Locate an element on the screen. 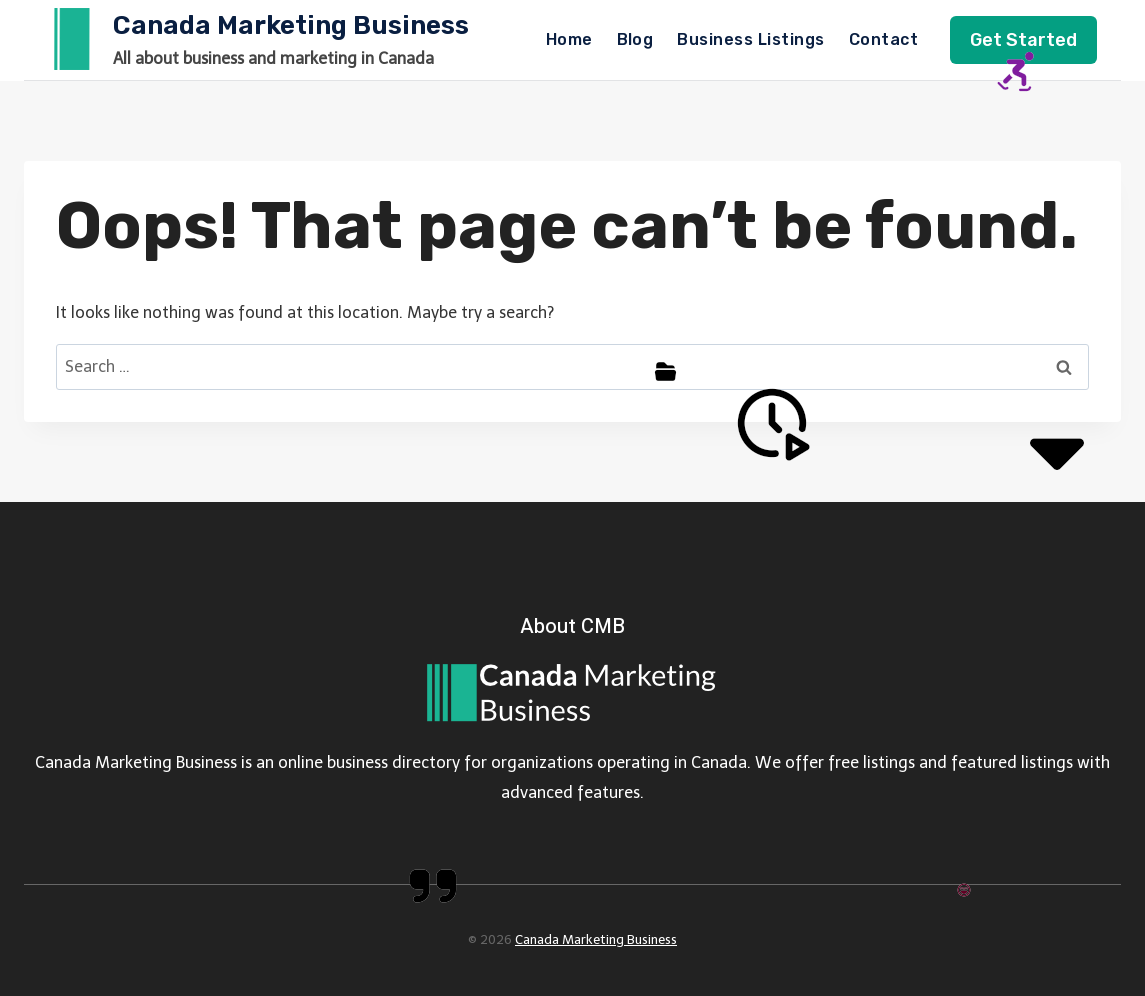 The image size is (1145, 996). access ice skating activities or locations is located at coordinates (1016, 71).